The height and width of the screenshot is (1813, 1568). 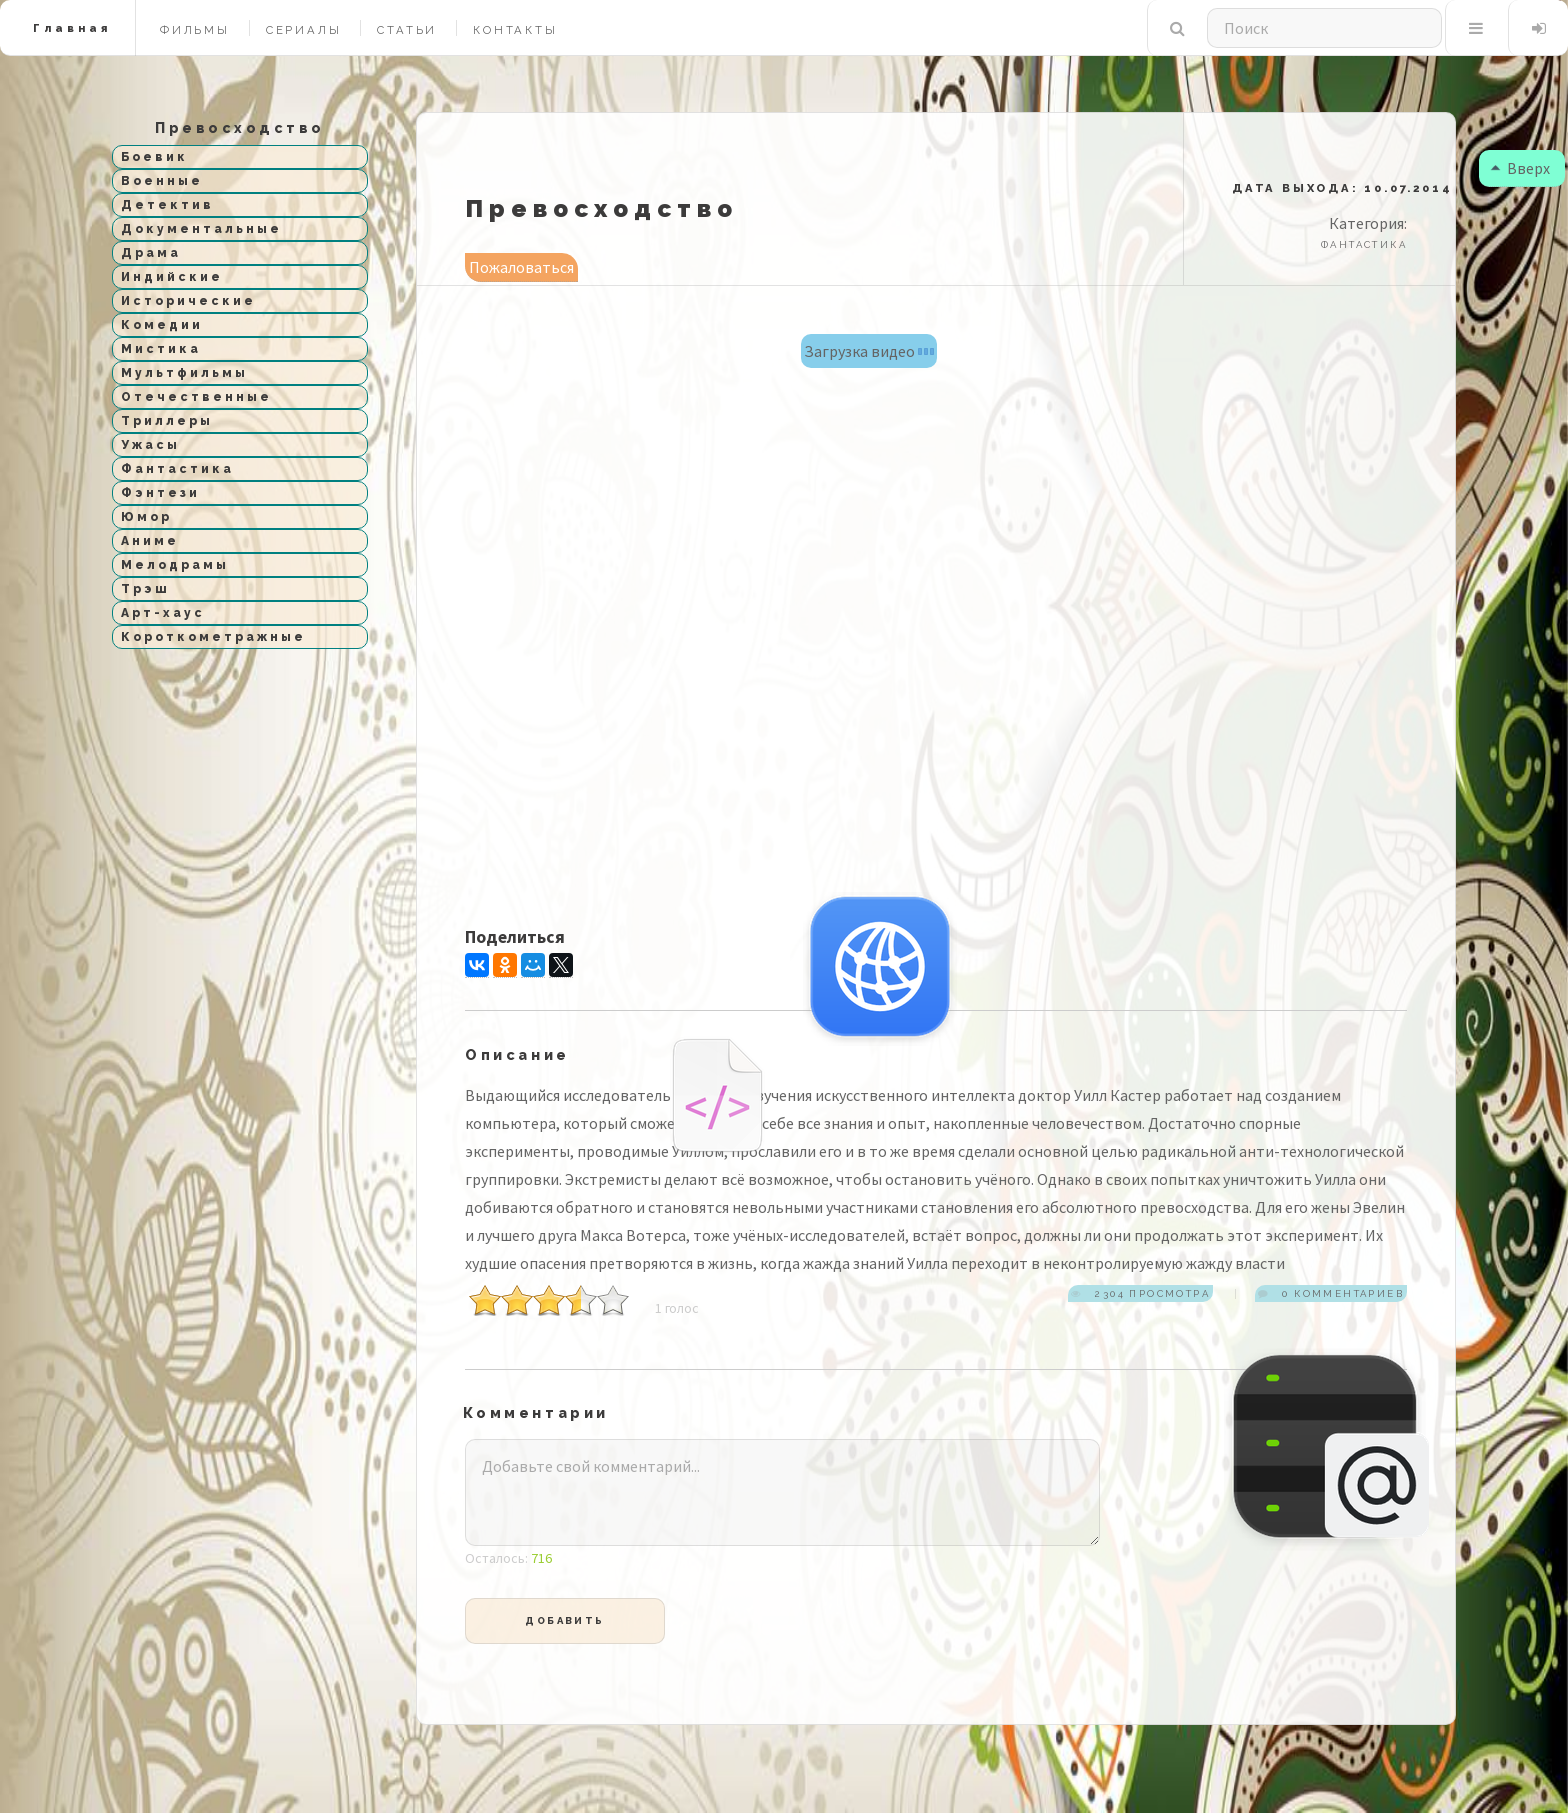 What do you see at coordinates (1326, 1449) in the screenshot?
I see `configure DNS server settings` at bounding box center [1326, 1449].